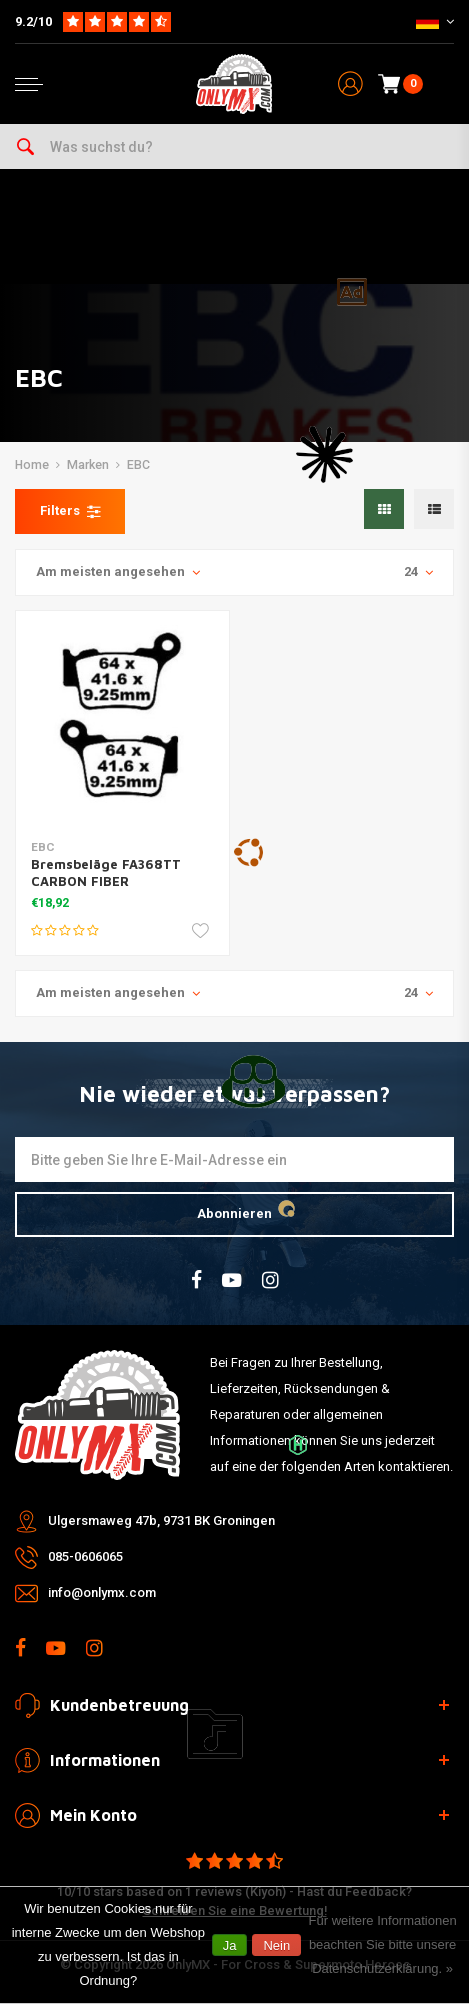 The height and width of the screenshot is (2004, 469). What do you see at coordinates (324, 454) in the screenshot?
I see `open the Claude AI assistant app` at bounding box center [324, 454].